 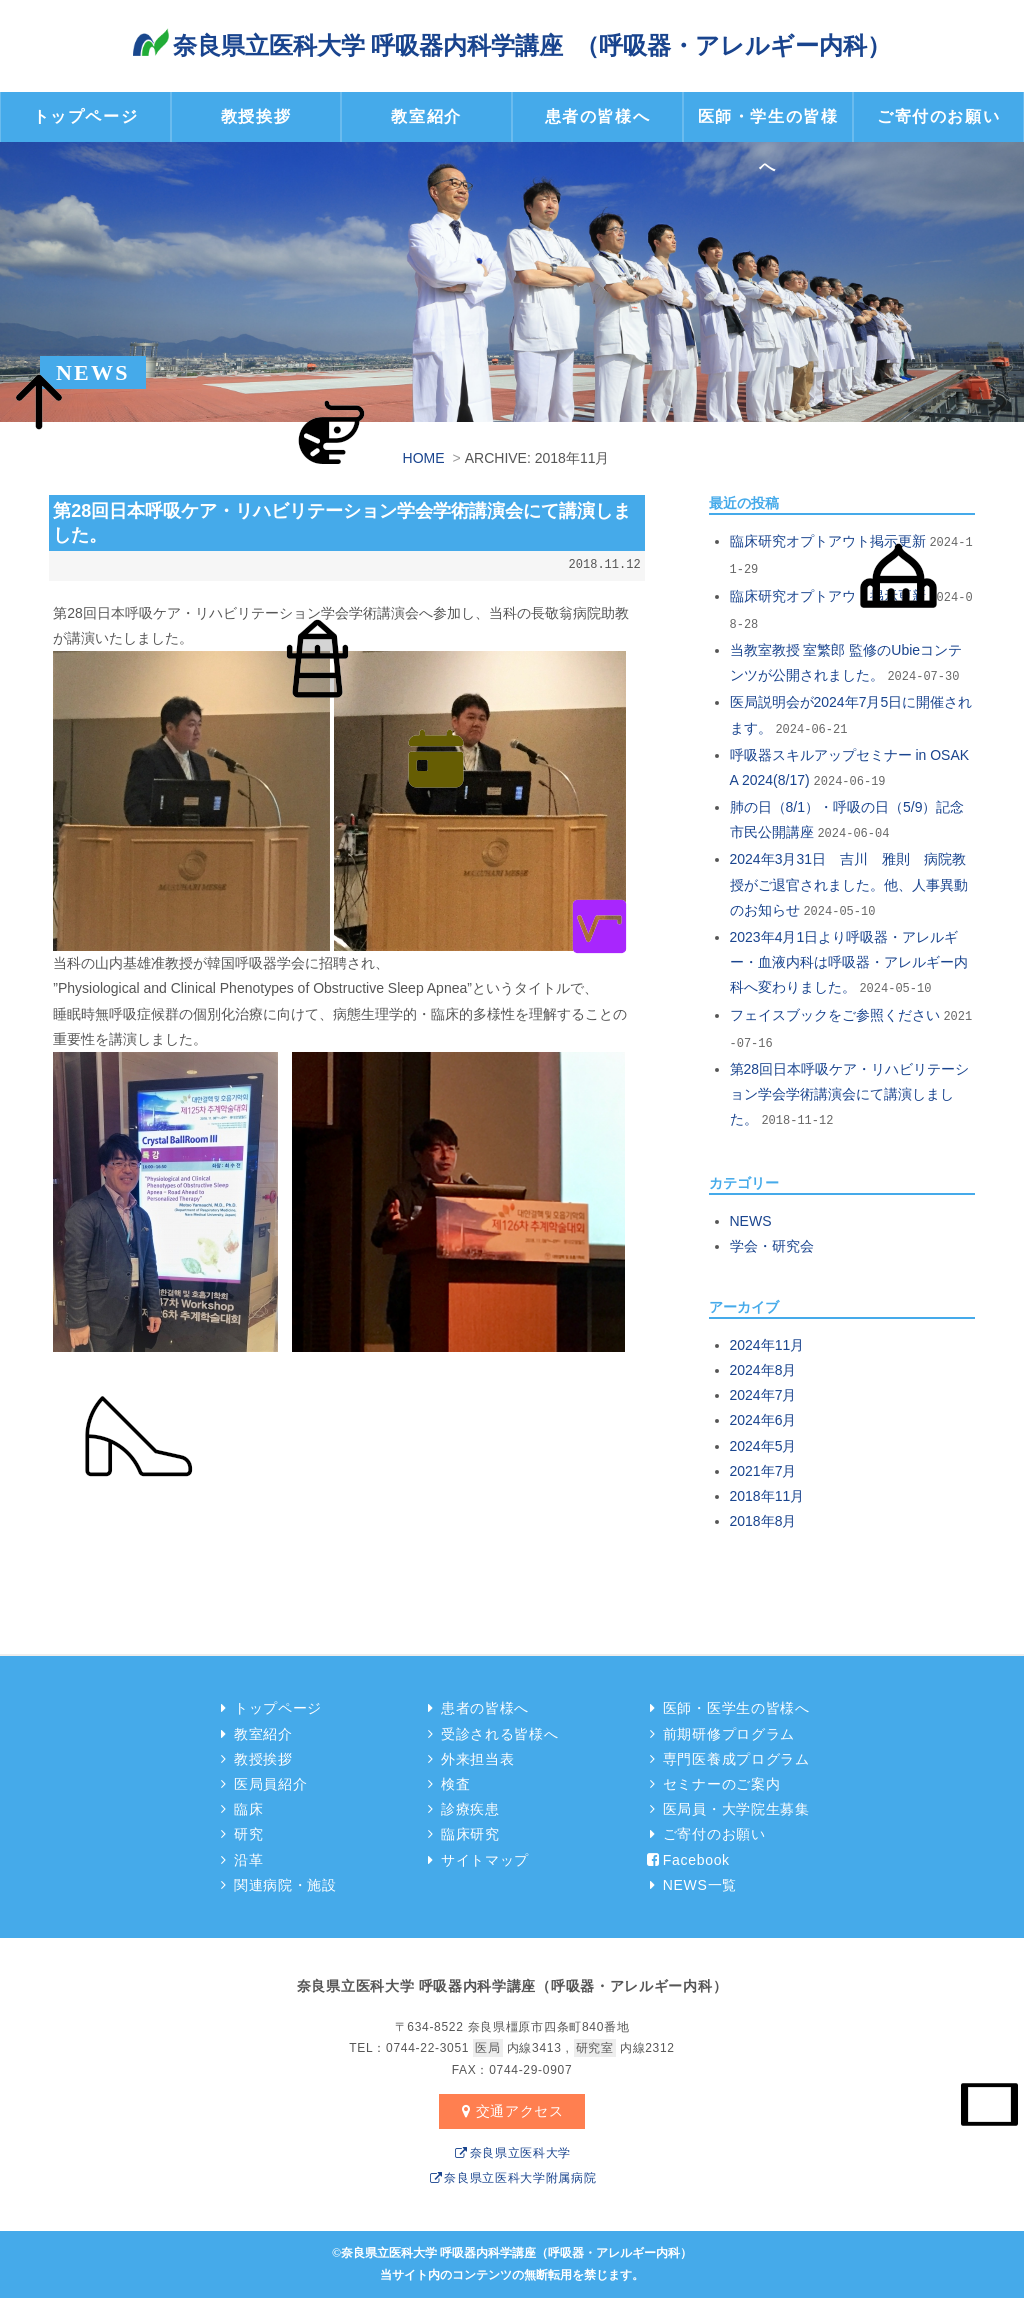 What do you see at coordinates (317, 661) in the screenshot?
I see `access guidance or navigation features` at bounding box center [317, 661].